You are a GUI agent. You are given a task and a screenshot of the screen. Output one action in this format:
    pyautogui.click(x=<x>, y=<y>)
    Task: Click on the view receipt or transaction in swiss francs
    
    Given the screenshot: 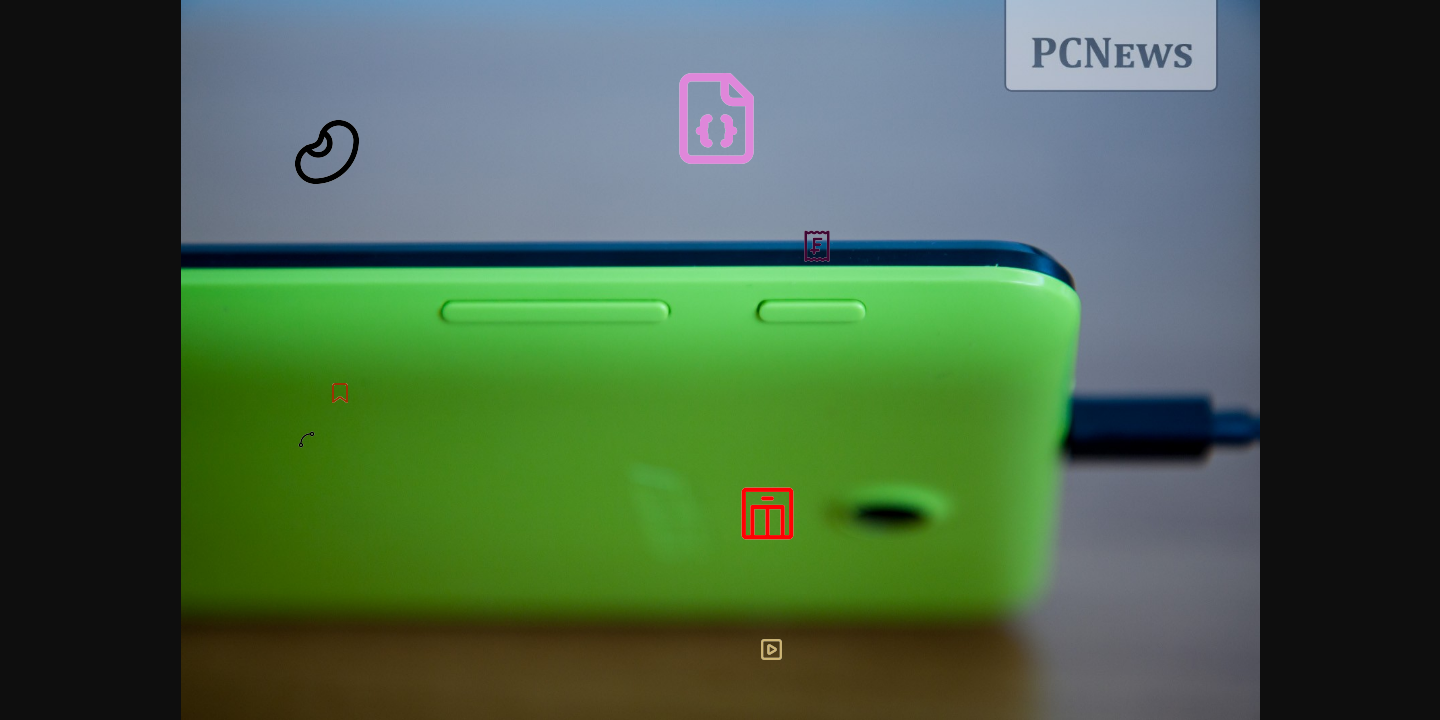 What is the action you would take?
    pyautogui.click(x=817, y=246)
    